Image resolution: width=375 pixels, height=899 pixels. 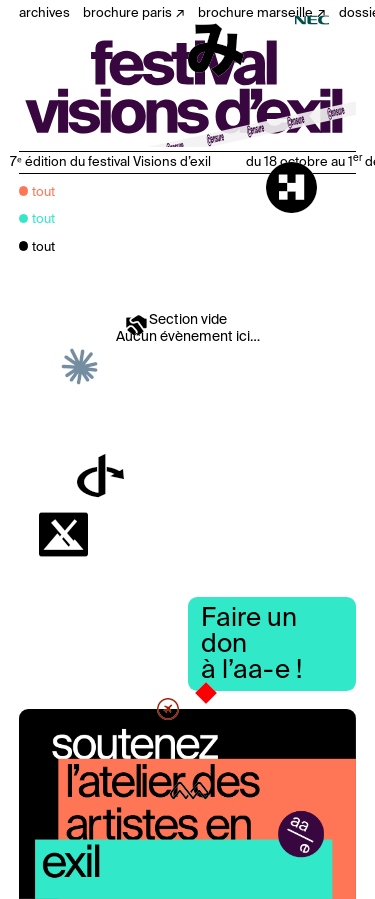 I want to click on momenteo app logo, so click(x=189, y=790).